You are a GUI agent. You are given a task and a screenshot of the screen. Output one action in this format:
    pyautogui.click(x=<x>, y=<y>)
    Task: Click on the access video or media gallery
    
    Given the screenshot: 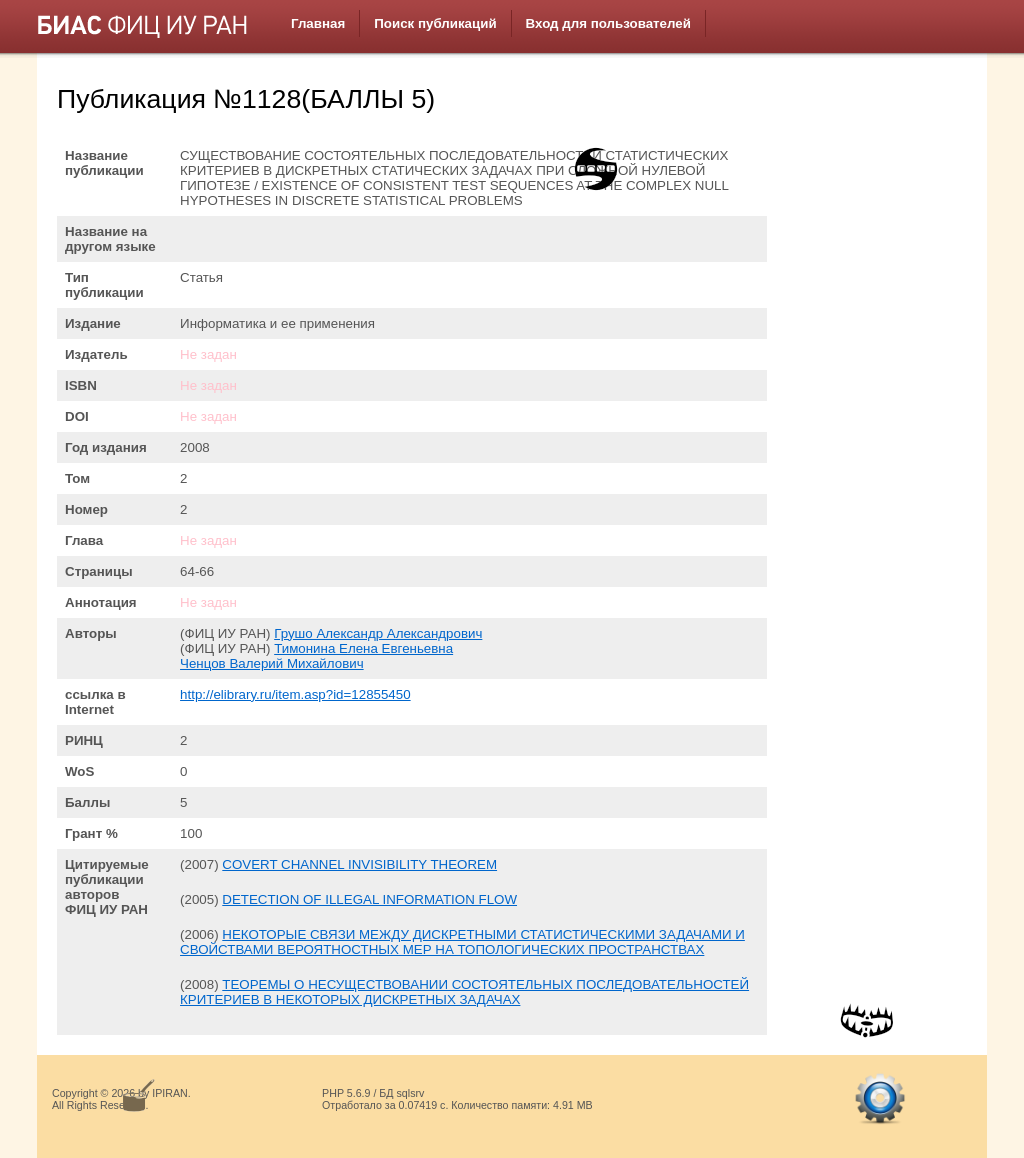 What is the action you would take?
    pyautogui.click(x=596, y=169)
    